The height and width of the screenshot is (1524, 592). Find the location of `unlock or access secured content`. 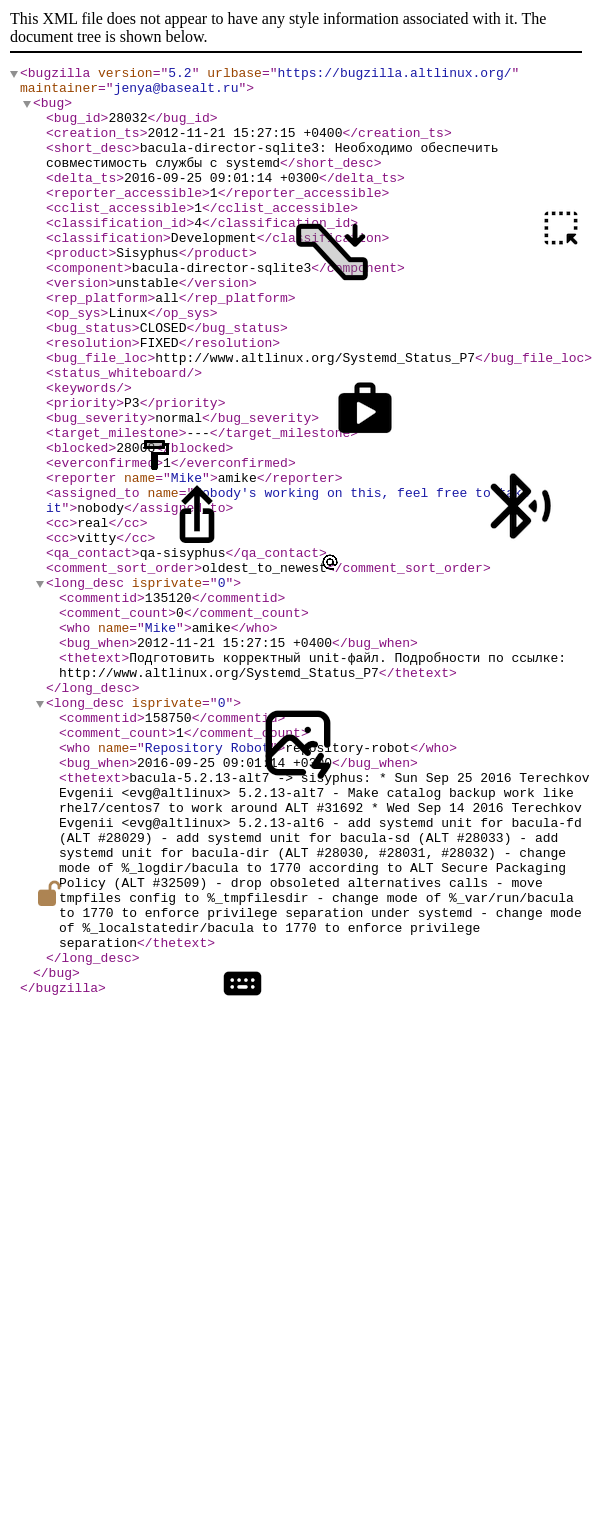

unlock or access secured content is located at coordinates (47, 894).